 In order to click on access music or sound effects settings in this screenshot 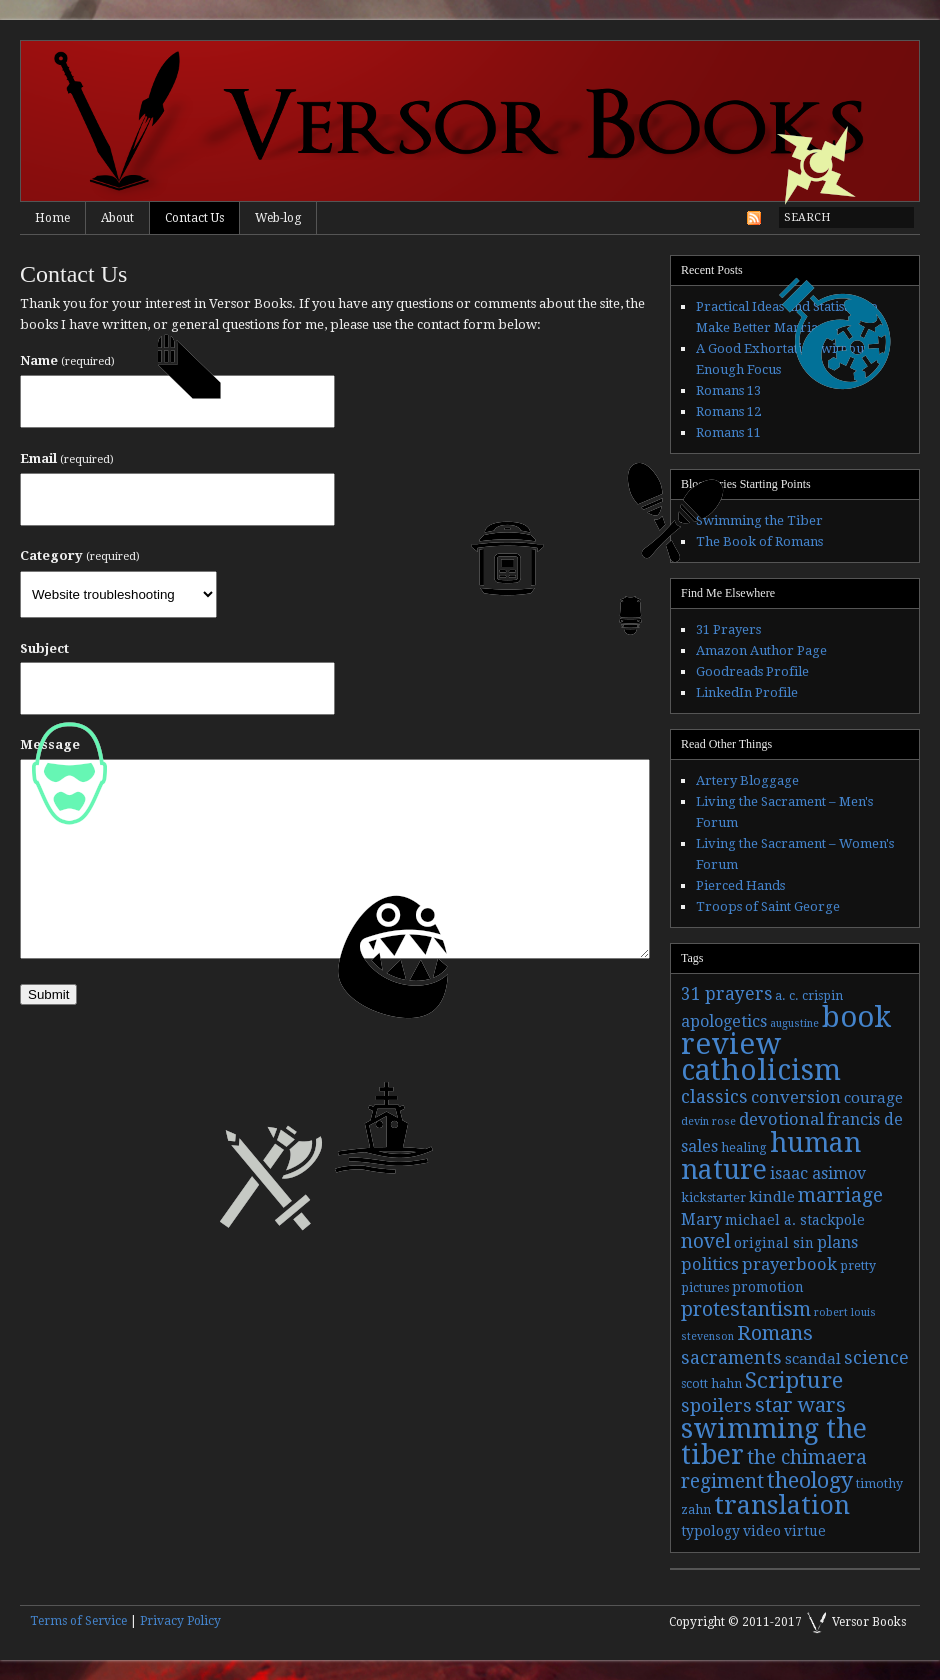, I will do `click(675, 512)`.